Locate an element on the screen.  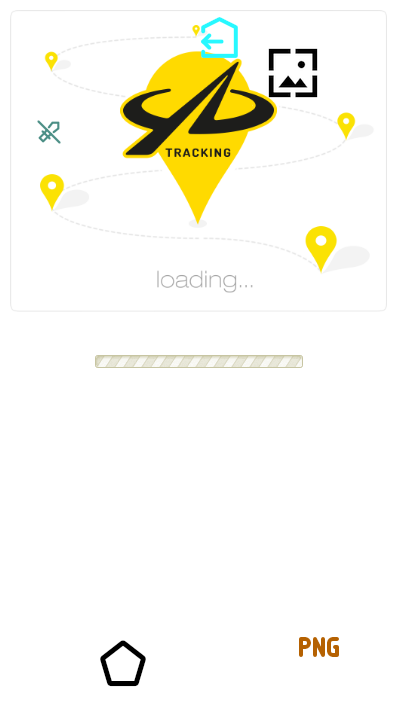
change or set wallpaper is located at coordinates (293, 73).